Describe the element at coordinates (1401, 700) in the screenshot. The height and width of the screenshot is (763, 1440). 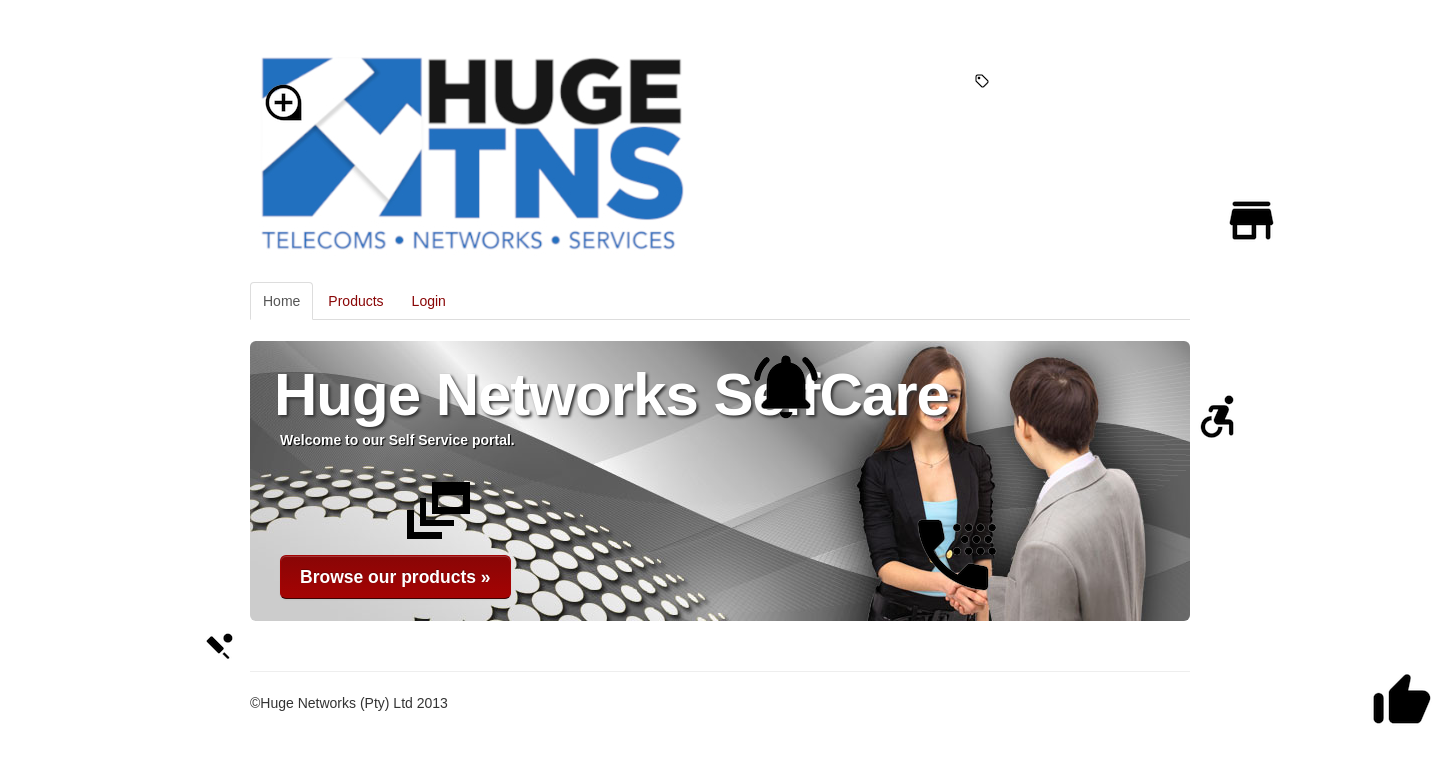
I see `like or upvote content` at that location.